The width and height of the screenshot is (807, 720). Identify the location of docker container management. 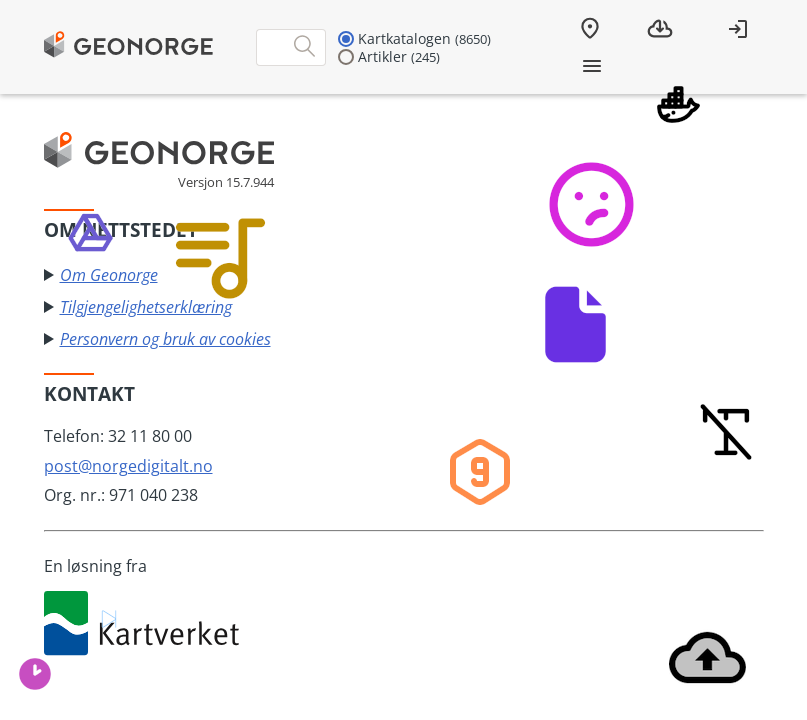
(677, 104).